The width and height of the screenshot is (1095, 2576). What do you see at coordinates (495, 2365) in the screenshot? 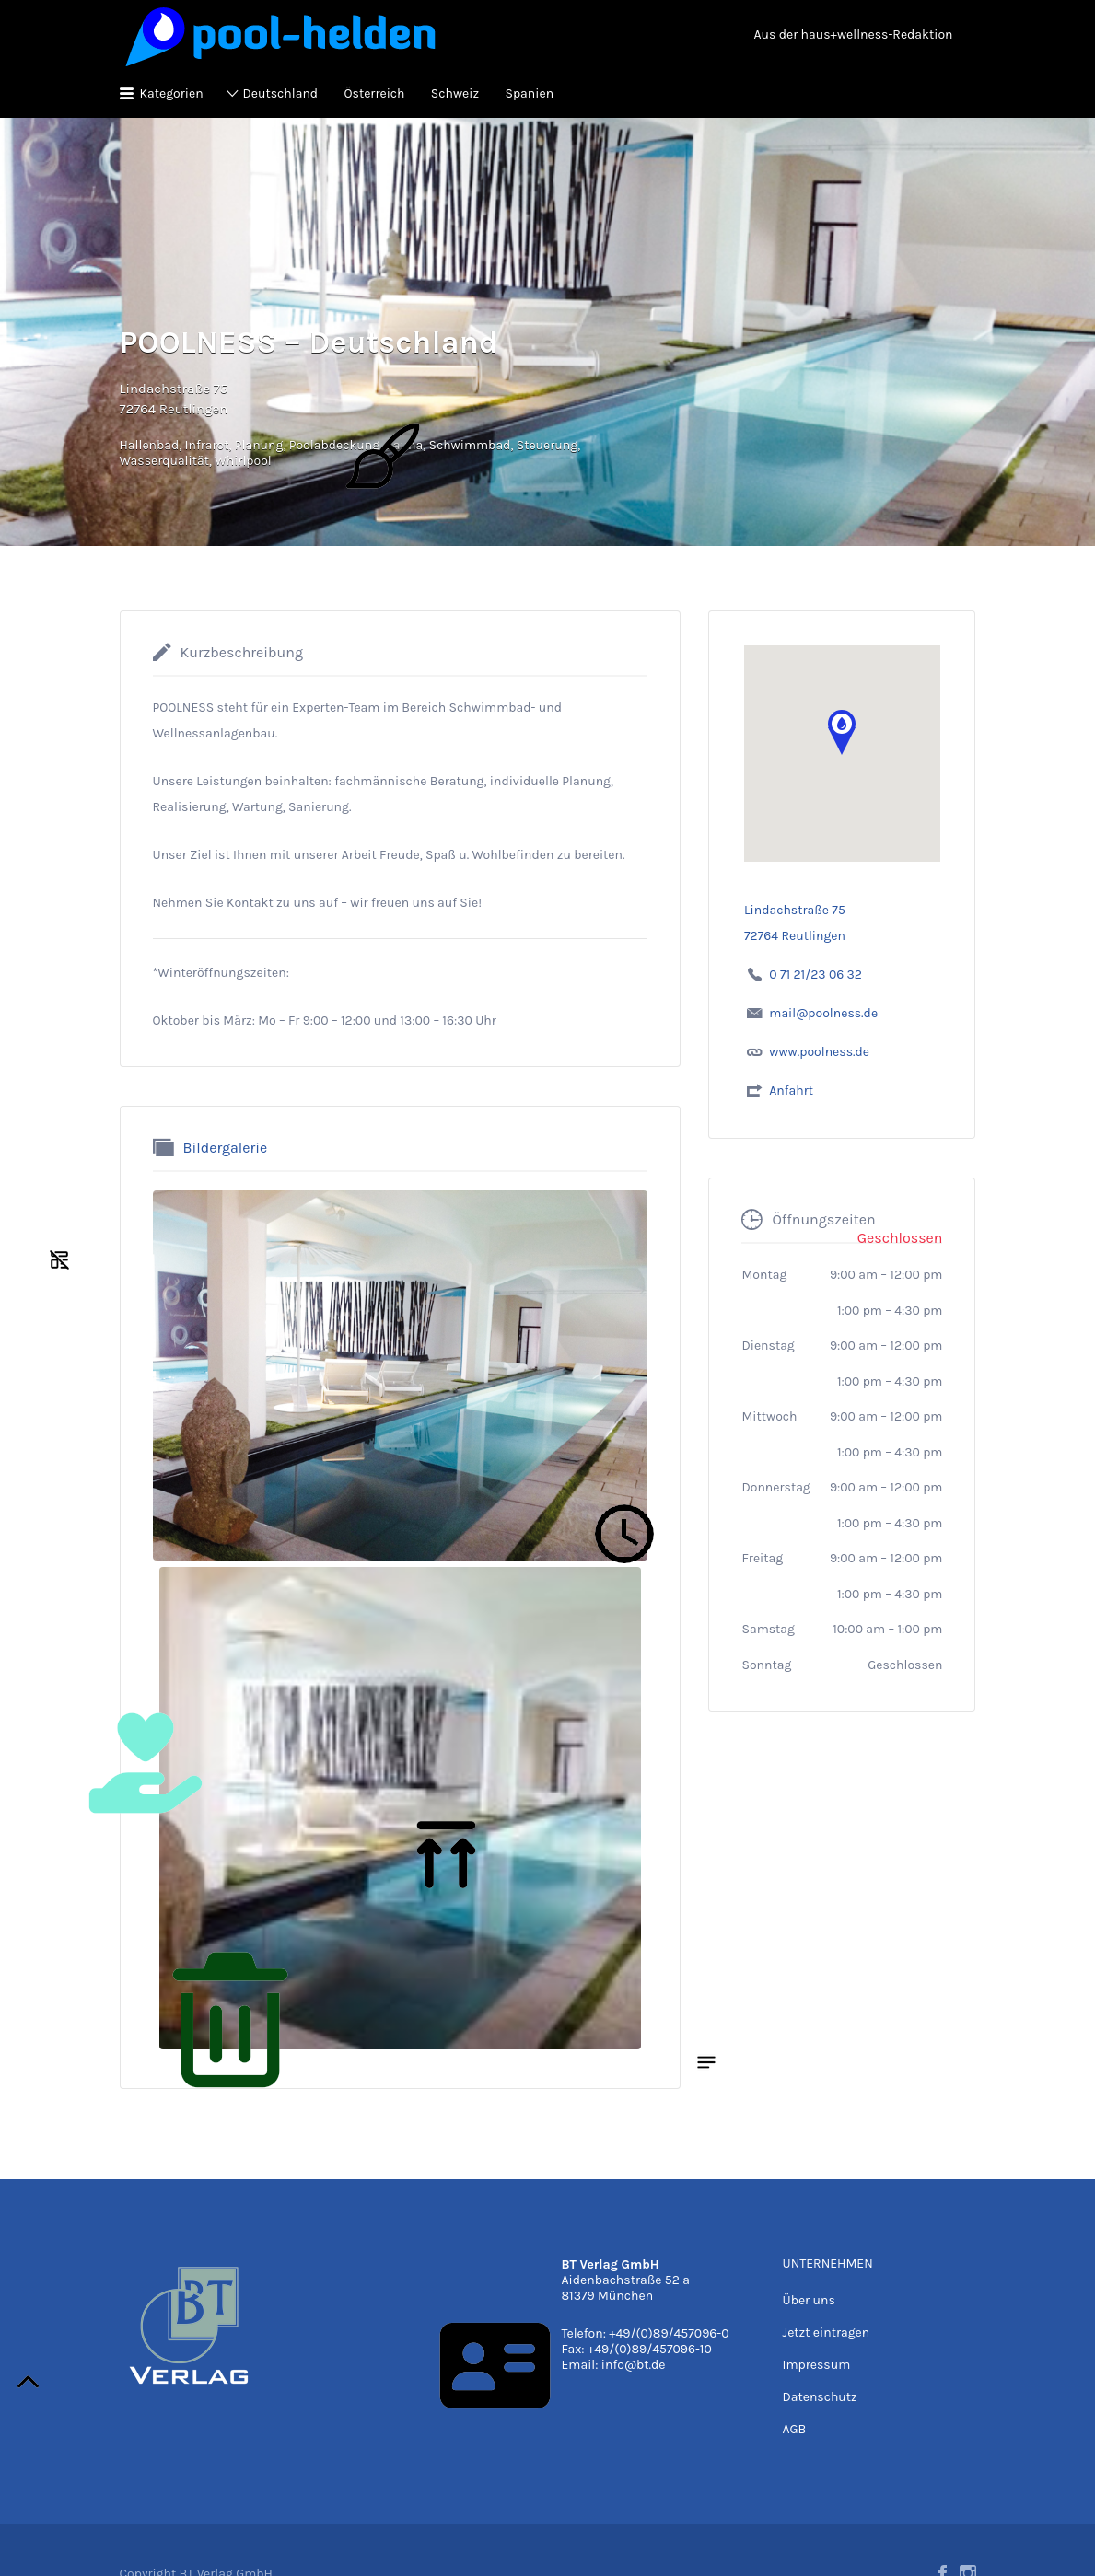
I see `view contact card details` at bounding box center [495, 2365].